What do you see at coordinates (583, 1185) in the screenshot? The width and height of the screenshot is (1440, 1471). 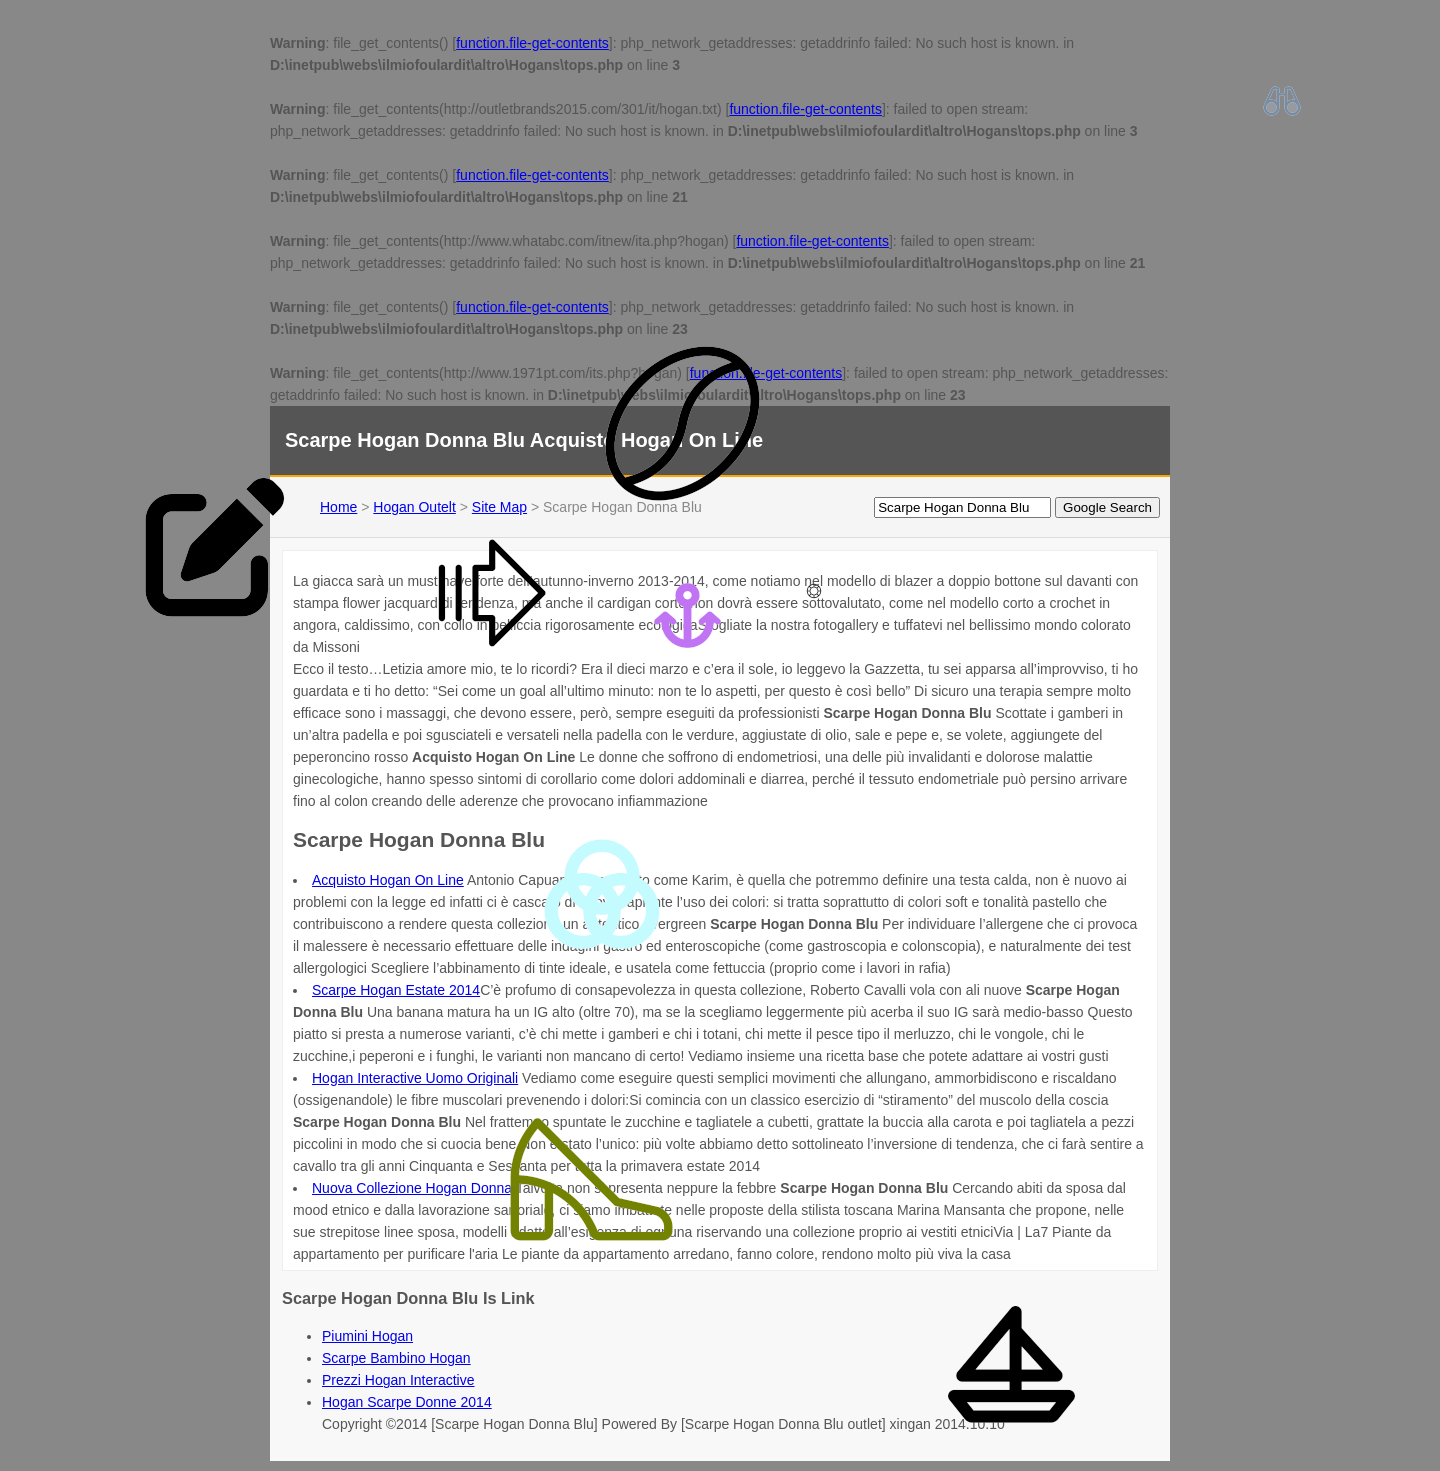 I see `browse women's footwear category` at bounding box center [583, 1185].